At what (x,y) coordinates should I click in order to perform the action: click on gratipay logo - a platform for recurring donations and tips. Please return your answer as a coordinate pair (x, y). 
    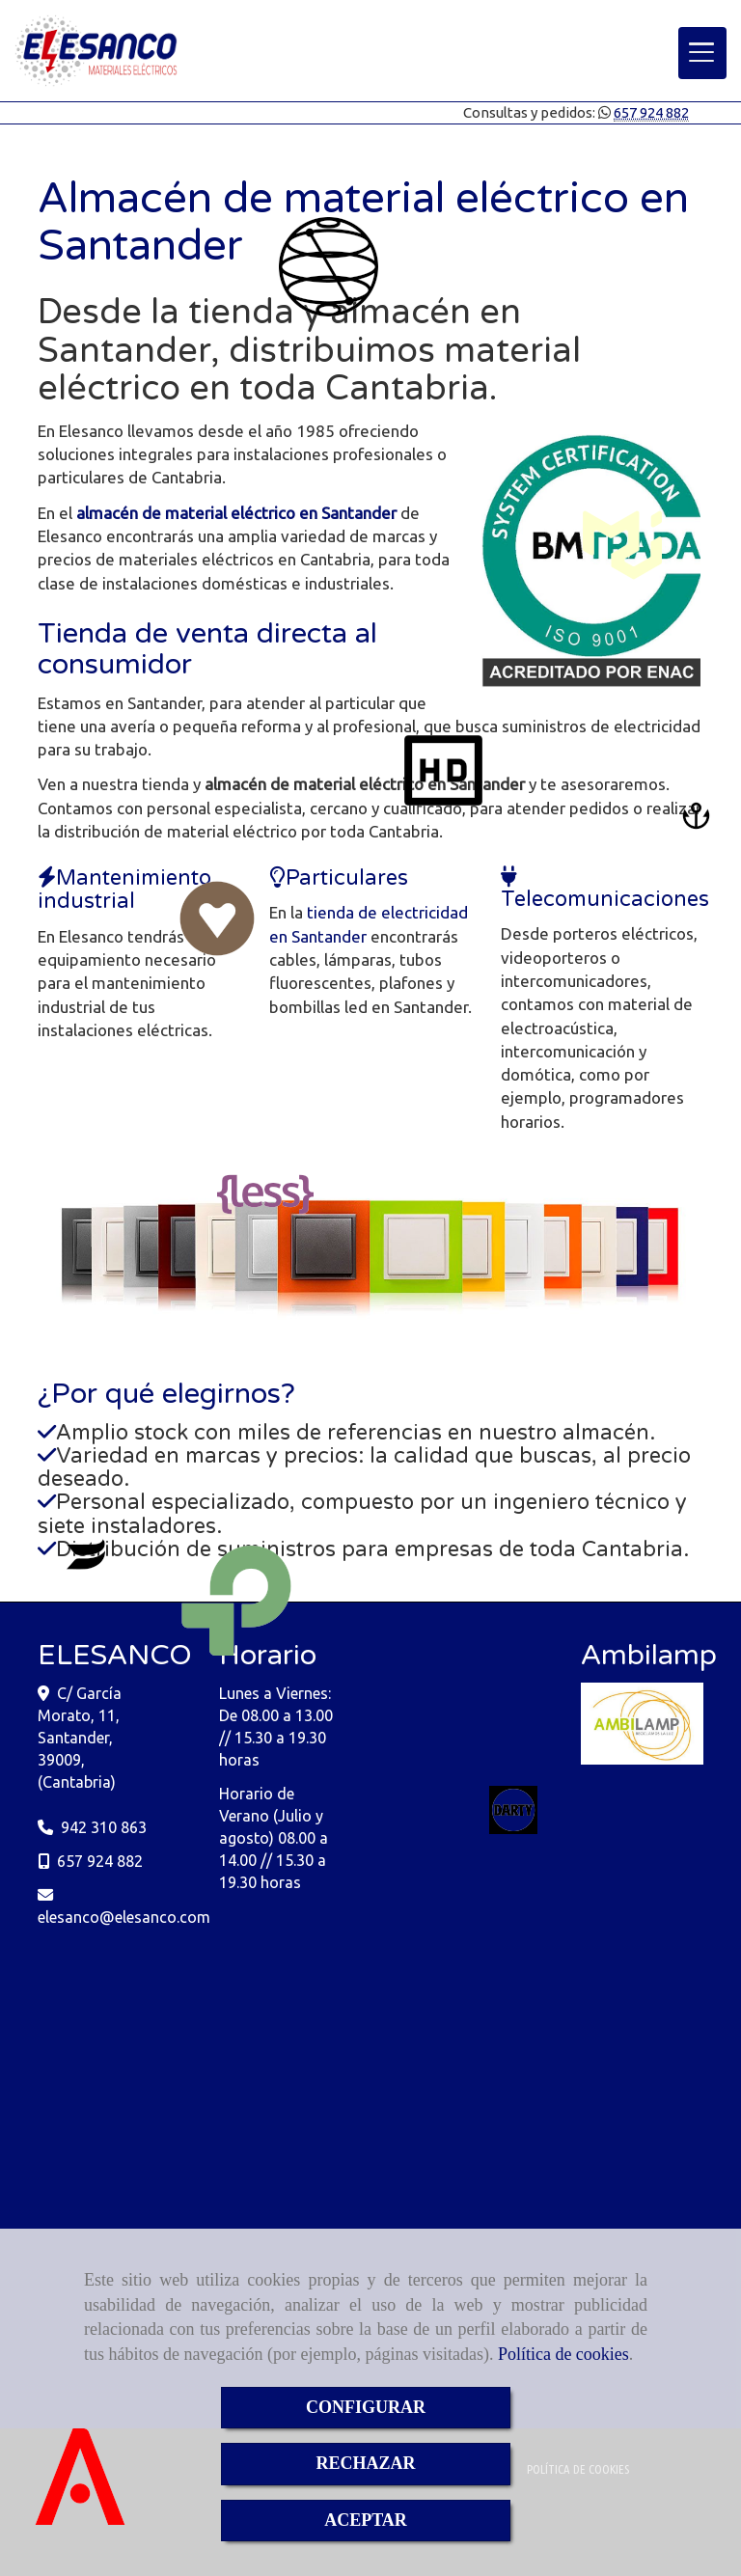
    Looking at the image, I should click on (217, 918).